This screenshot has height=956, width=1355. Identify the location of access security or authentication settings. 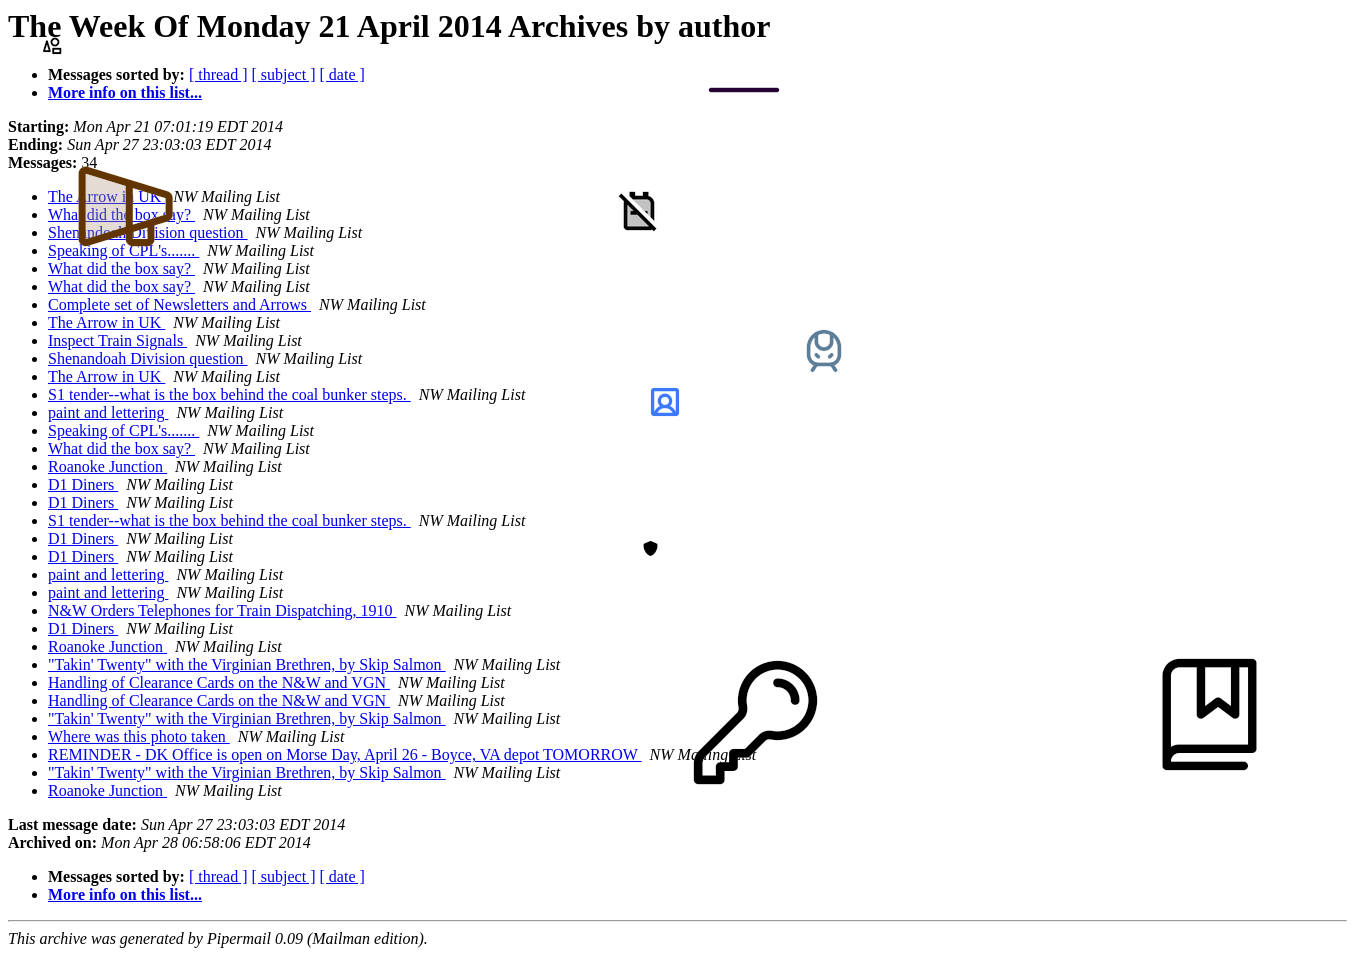
(755, 722).